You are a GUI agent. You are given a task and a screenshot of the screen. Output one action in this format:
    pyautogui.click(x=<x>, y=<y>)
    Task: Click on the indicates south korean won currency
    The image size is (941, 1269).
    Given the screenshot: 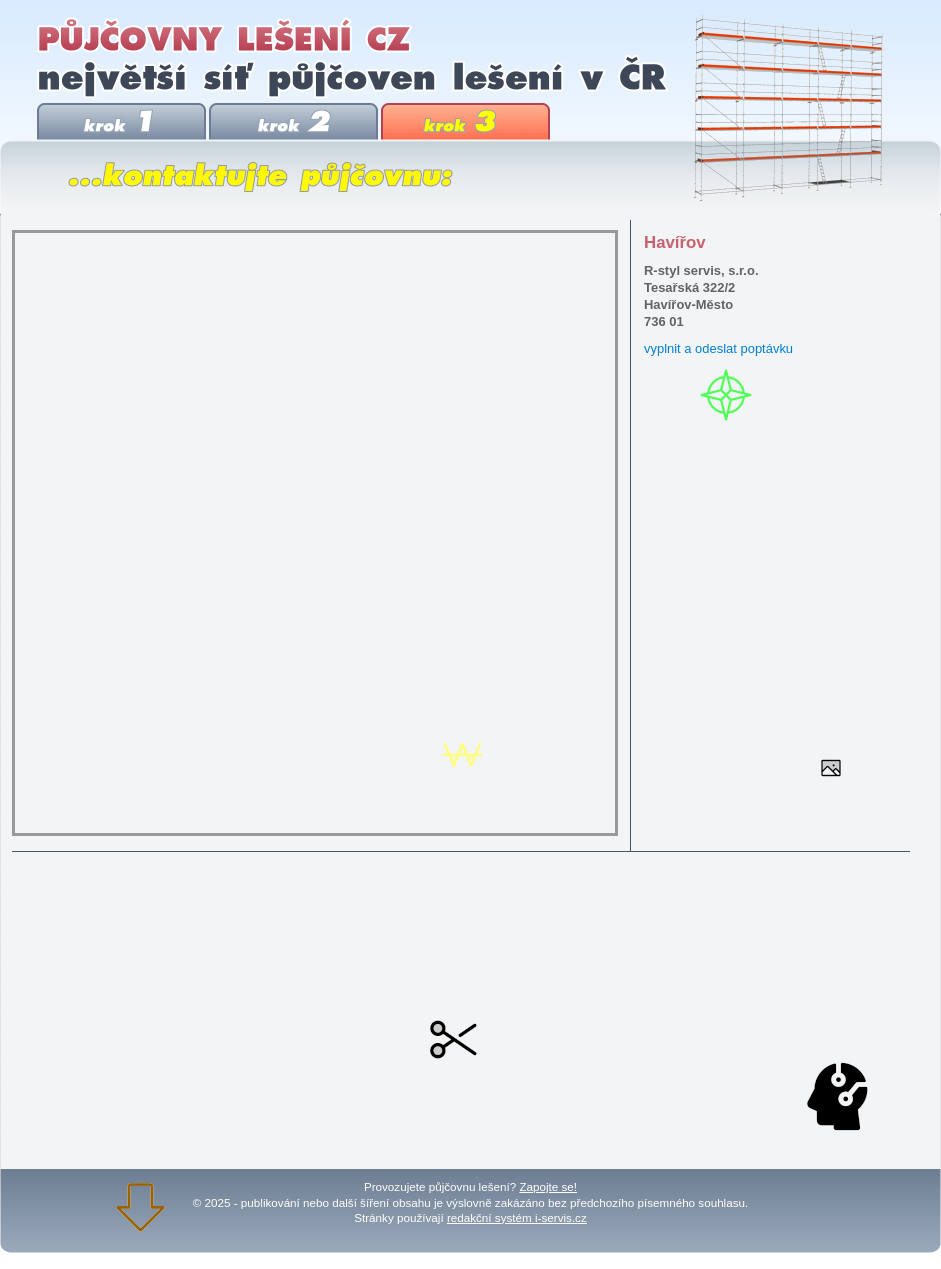 What is the action you would take?
    pyautogui.click(x=462, y=753)
    